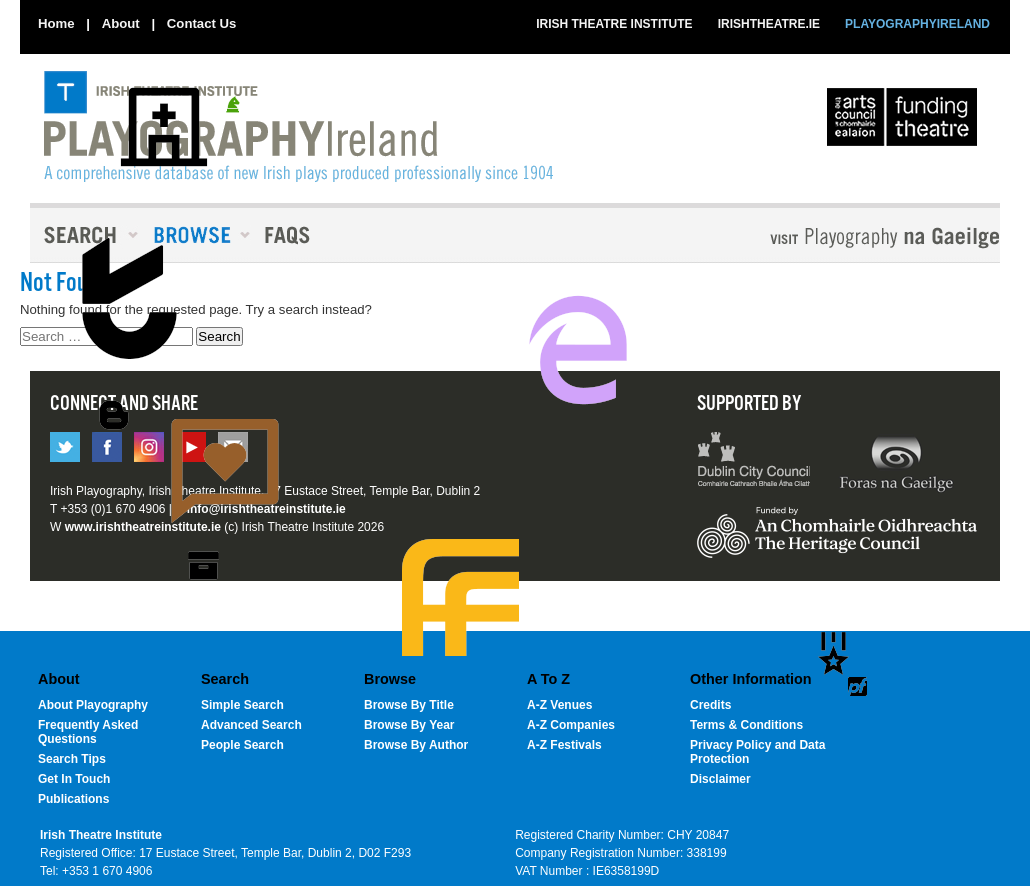 The image size is (1030, 886). Describe the element at coordinates (114, 415) in the screenshot. I see `open the Blogger app` at that location.